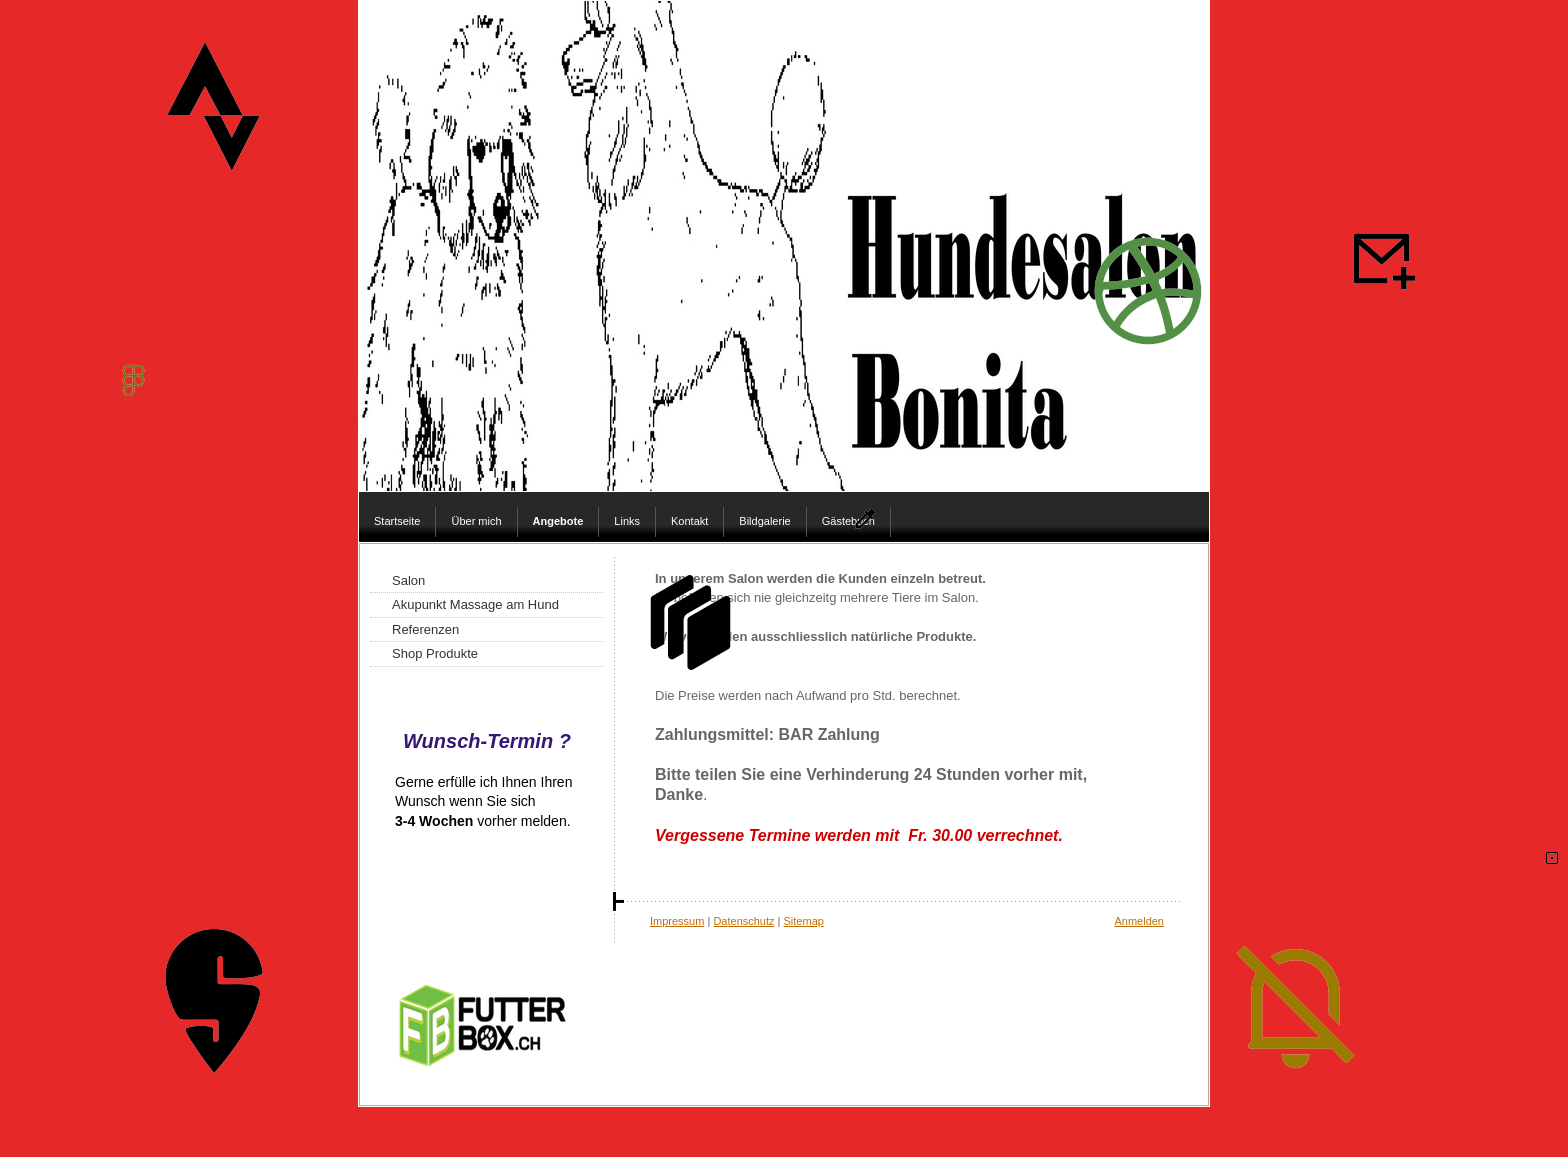 The height and width of the screenshot is (1157, 1568). What do you see at coordinates (1148, 291) in the screenshot?
I see `visit Dribbble profile or portfolio` at bounding box center [1148, 291].